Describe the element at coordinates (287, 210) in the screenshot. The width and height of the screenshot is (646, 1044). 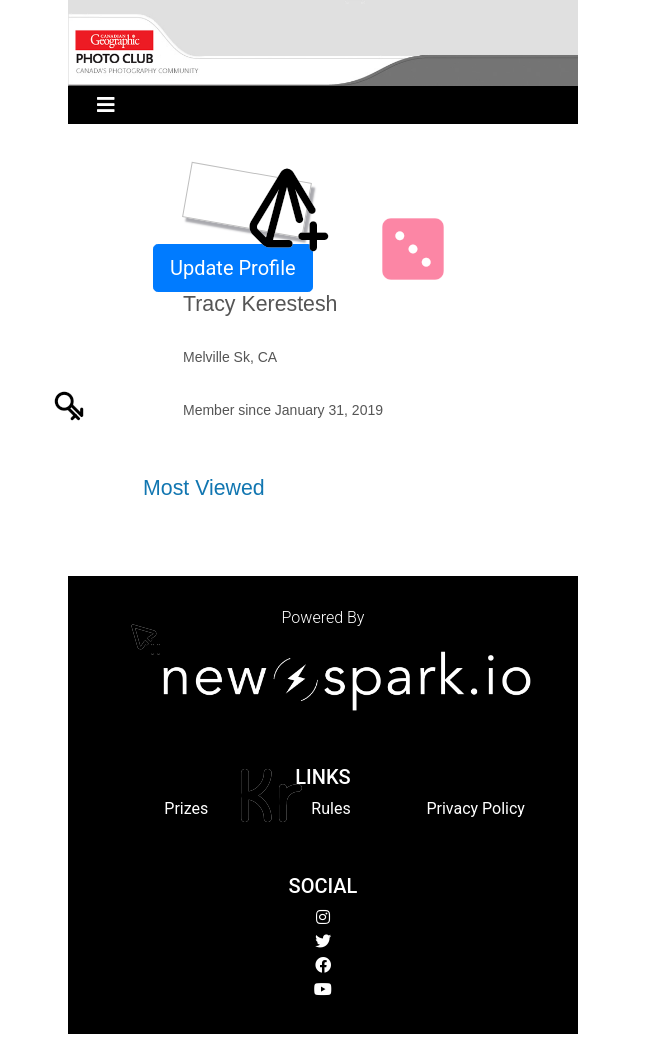
I see `add a new 3D object or shape` at that location.